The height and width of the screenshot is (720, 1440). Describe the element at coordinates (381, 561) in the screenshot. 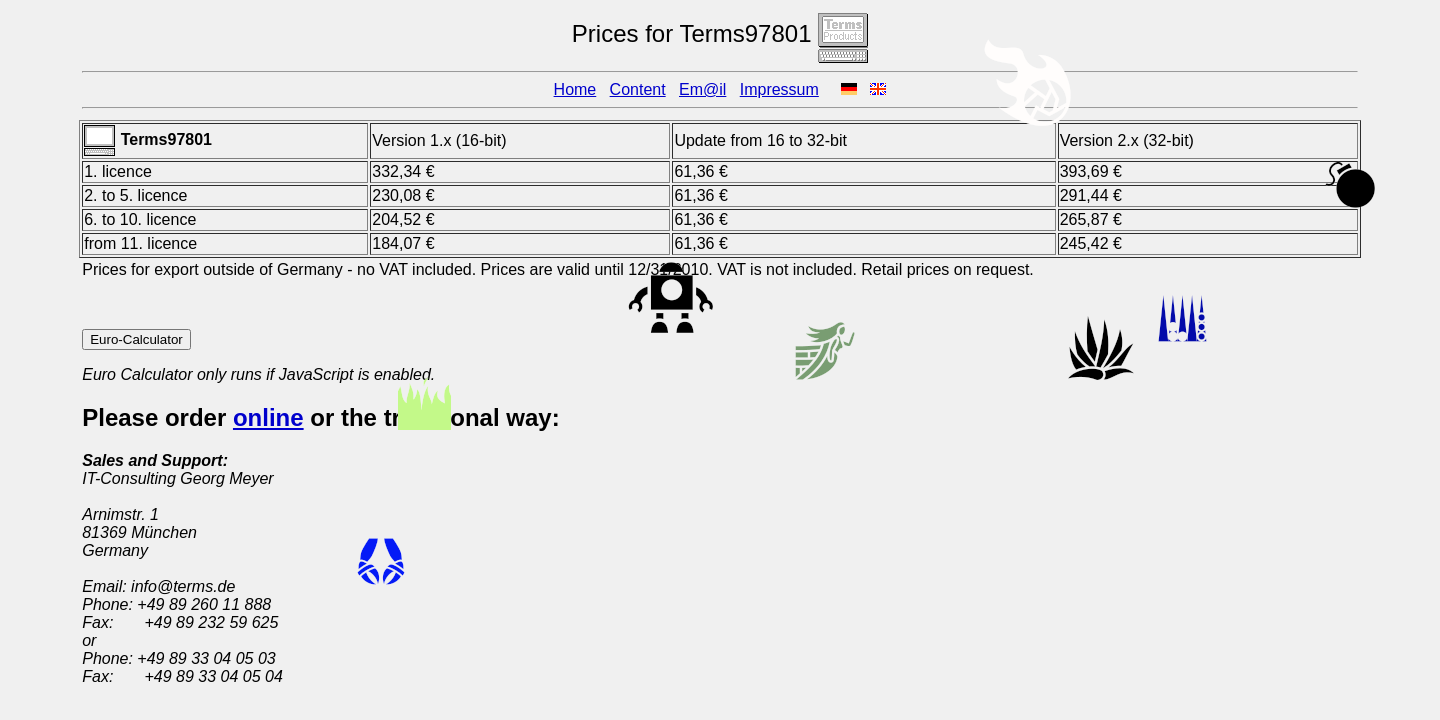

I see `select claw attack ability` at that location.